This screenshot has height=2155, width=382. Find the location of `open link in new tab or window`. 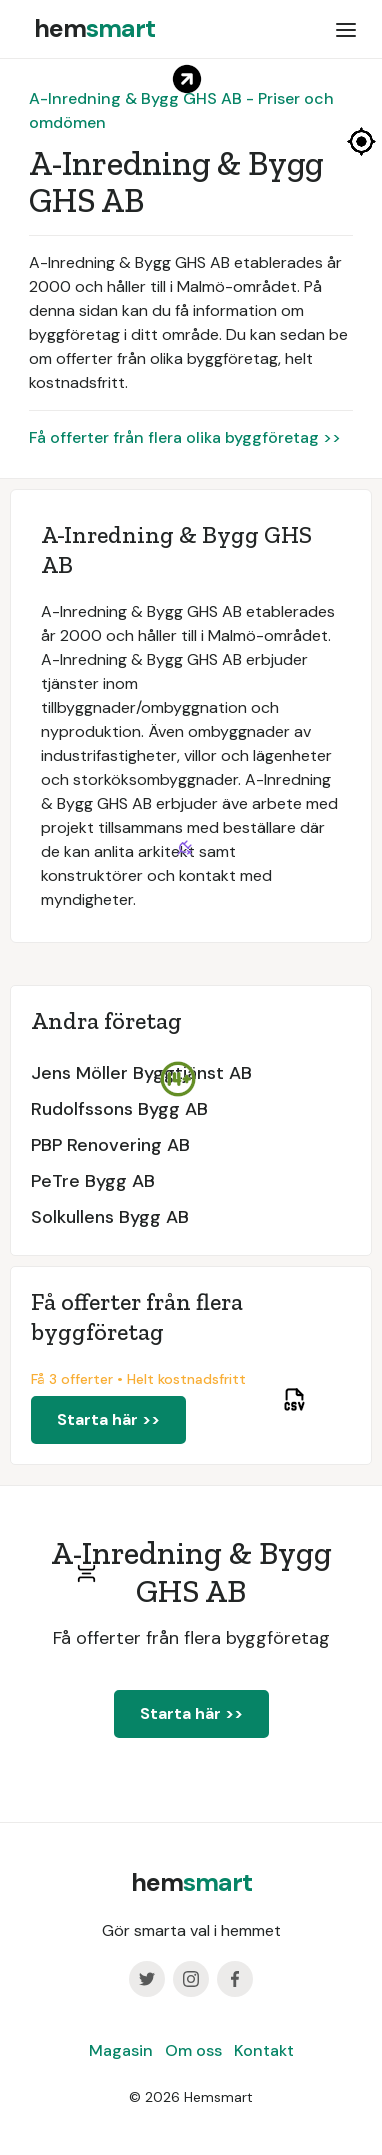

open link in new tab or window is located at coordinates (187, 79).